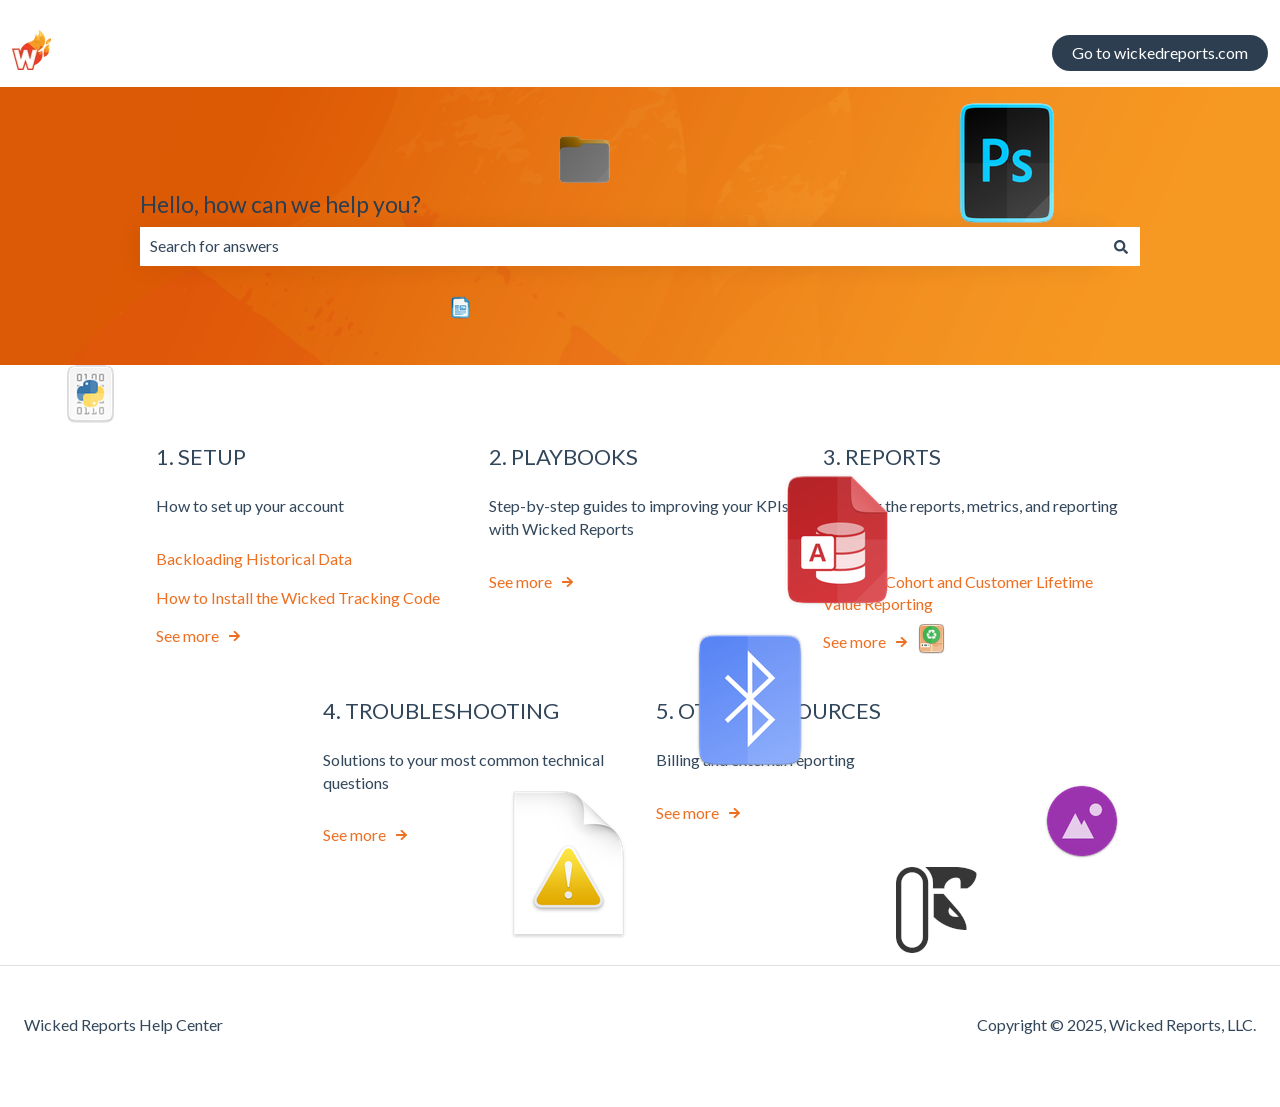 The image size is (1280, 1107). Describe the element at coordinates (1082, 821) in the screenshot. I see `indicates a photo or image file` at that location.